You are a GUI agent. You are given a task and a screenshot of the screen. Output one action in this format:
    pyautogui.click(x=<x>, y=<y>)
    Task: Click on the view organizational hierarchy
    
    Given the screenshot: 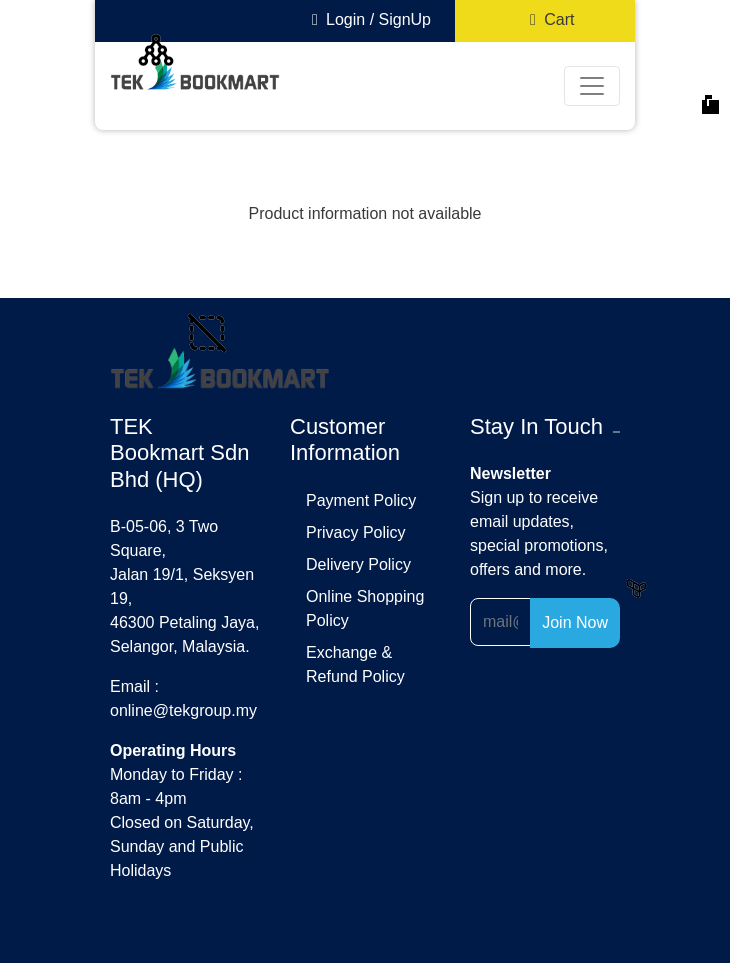 What is the action you would take?
    pyautogui.click(x=156, y=50)
    